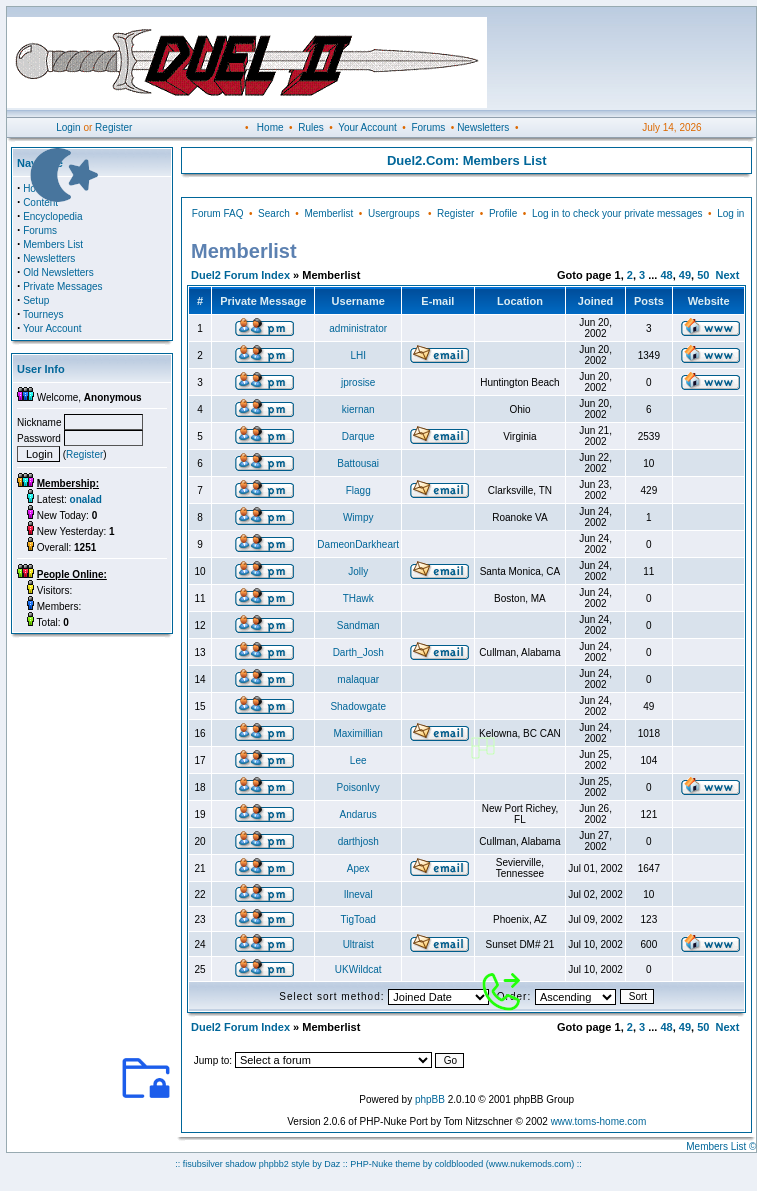 This screenshot has height=1191, width=757. Describe the element at coordinates (62, 175) in the screenshot. I see `indicates Islamic religious content or settings` at that location.